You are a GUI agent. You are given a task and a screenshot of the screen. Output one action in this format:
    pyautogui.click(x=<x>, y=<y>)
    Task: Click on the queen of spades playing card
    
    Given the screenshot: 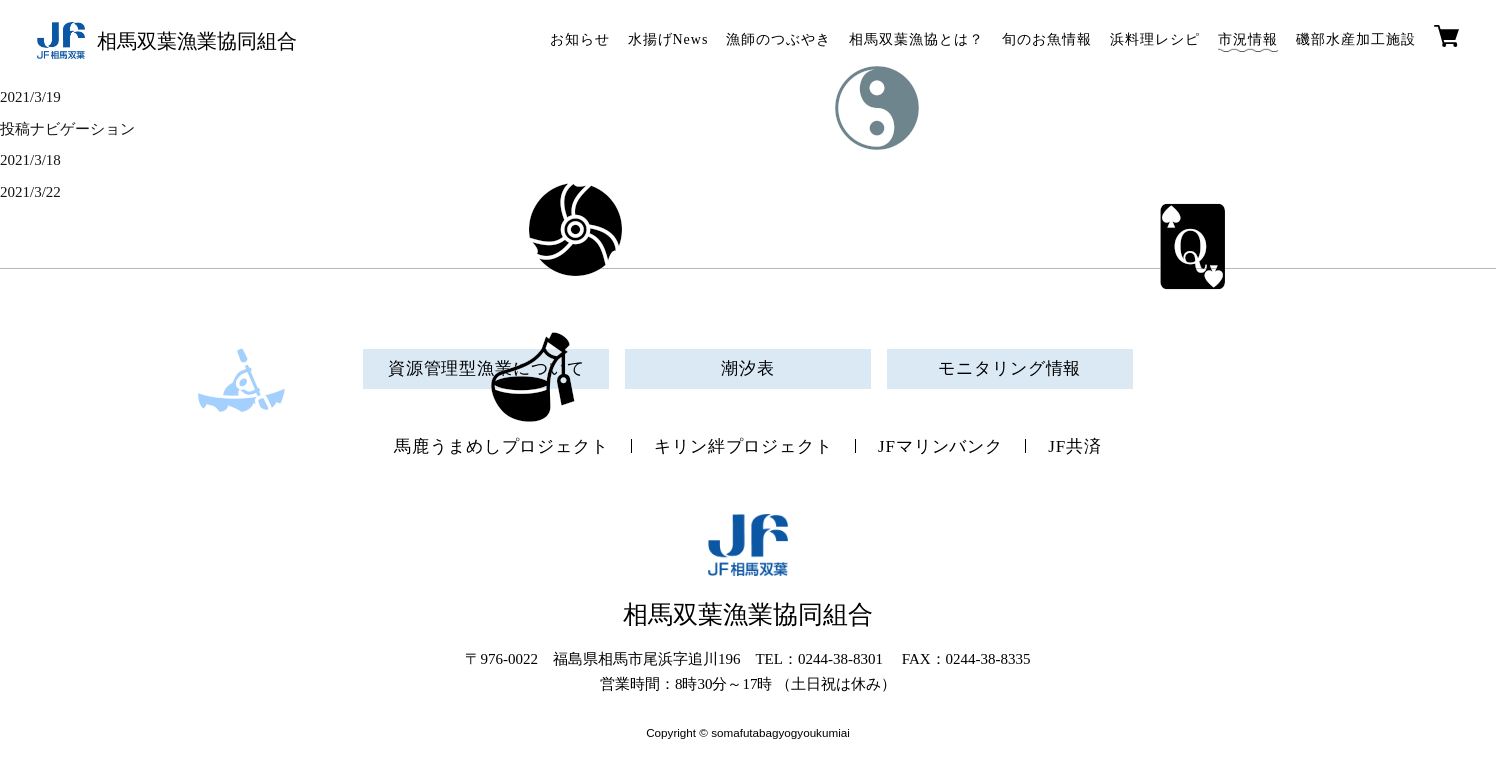 What is the action you would take?
    pyautogui.click(x=1192, y=246)
    